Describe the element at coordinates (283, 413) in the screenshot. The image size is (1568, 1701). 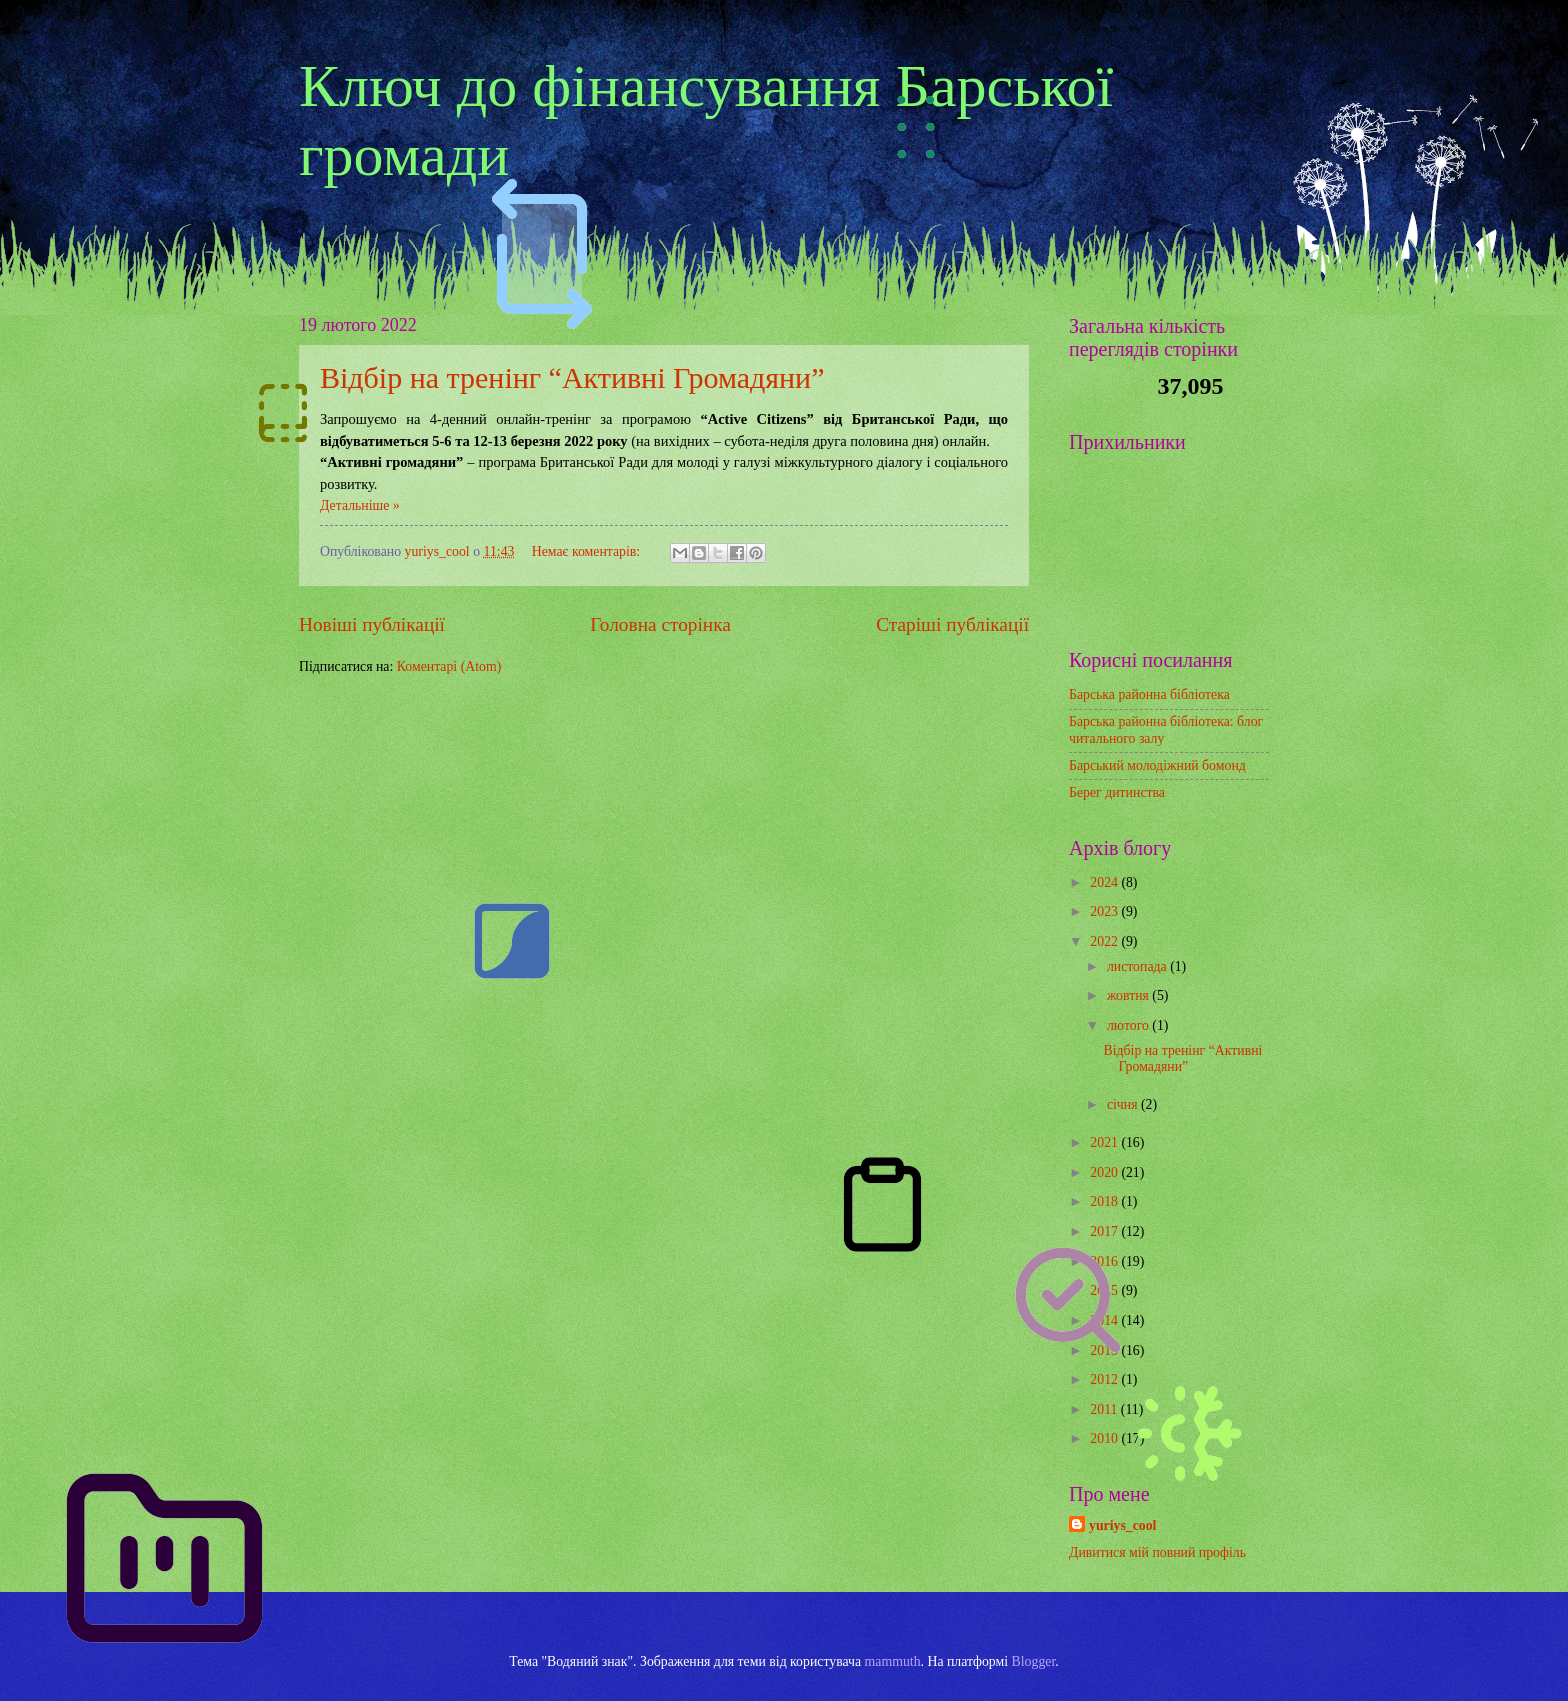
I see `draft or unpublished document` at that location.